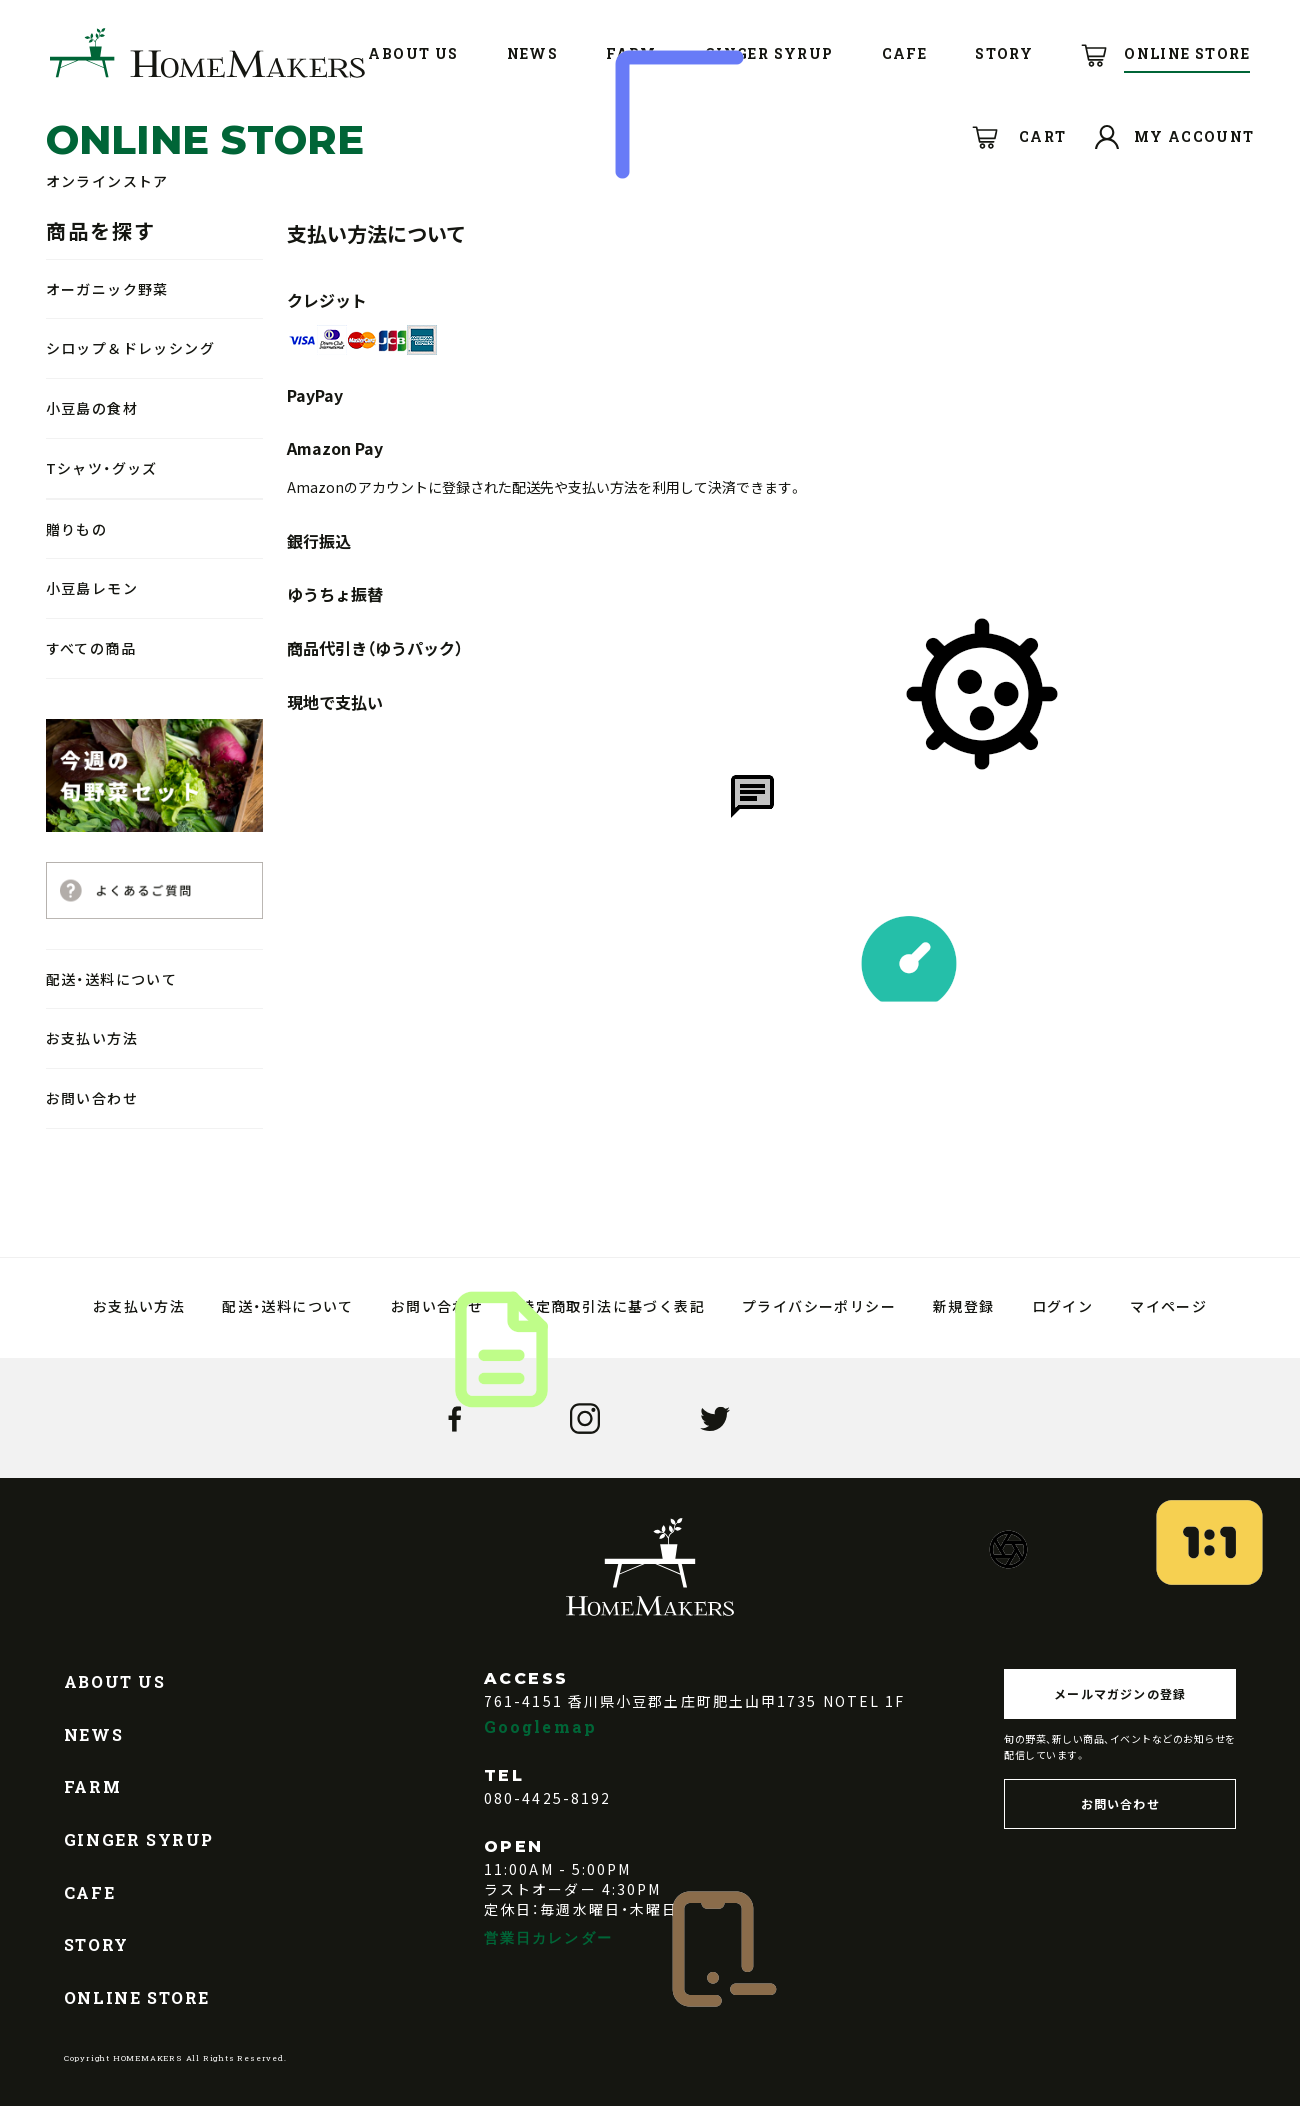  Describe the element at coordinates (1008, 1549) in the screenshot. I see `adjust camera aperture settings` at that location.